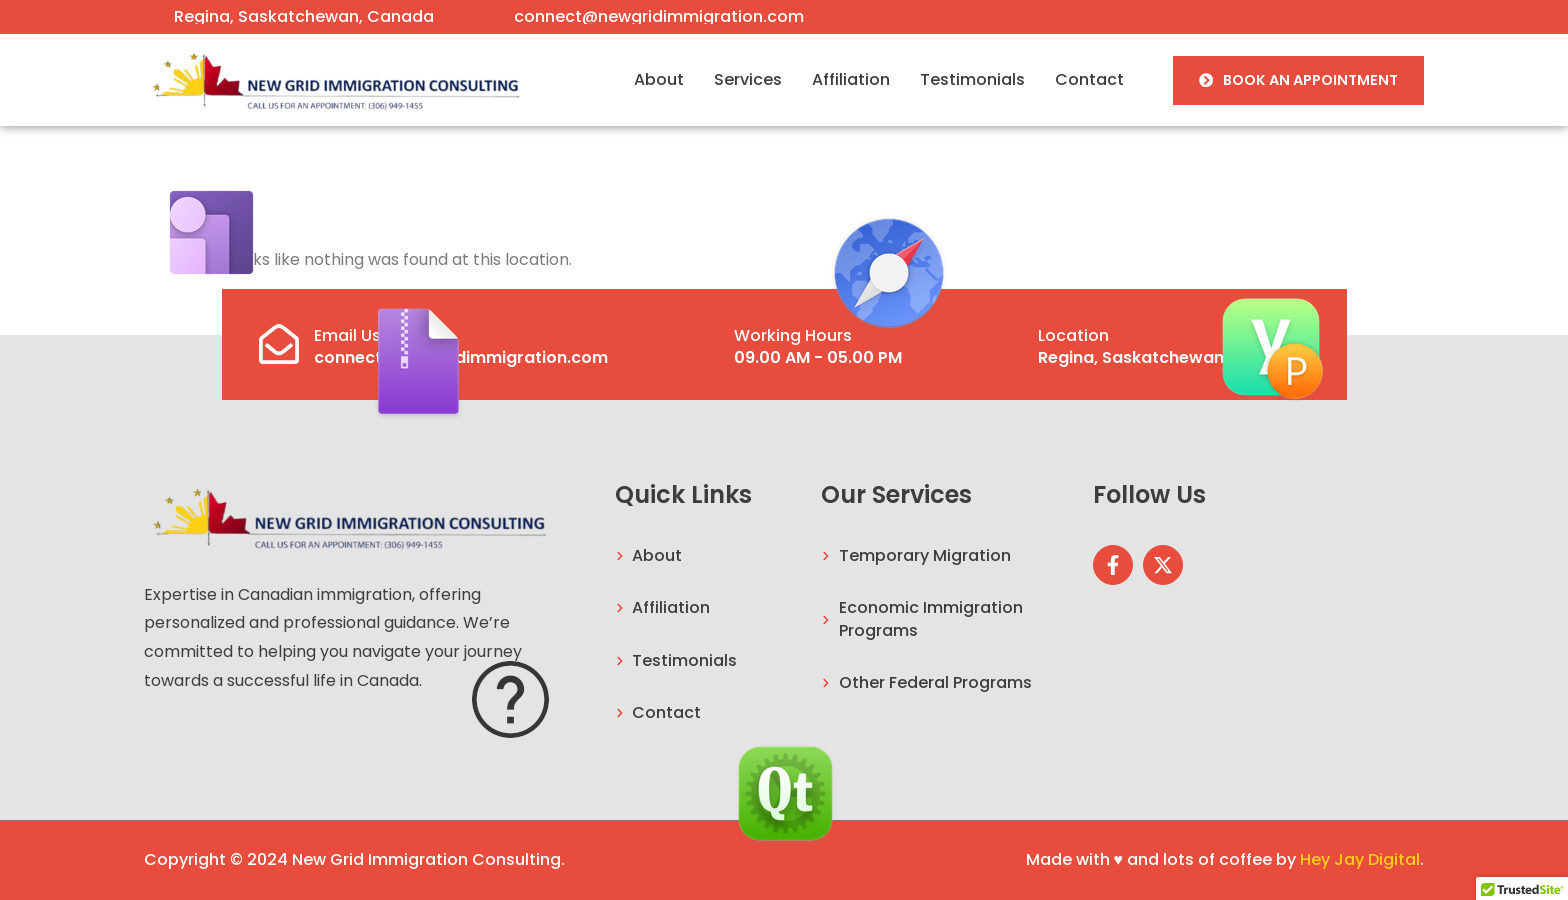  What do you see at coordinates (889, 273) in the screenshot?
I see `launch the web browser app` at bounding box center [889, 273].